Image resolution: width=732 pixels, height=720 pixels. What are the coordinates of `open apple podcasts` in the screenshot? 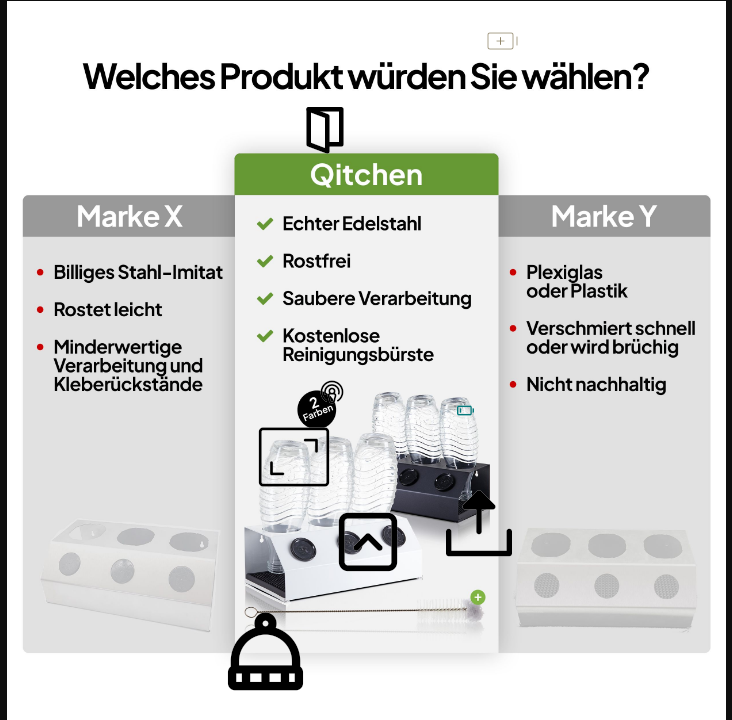 It's located at (332, 392).